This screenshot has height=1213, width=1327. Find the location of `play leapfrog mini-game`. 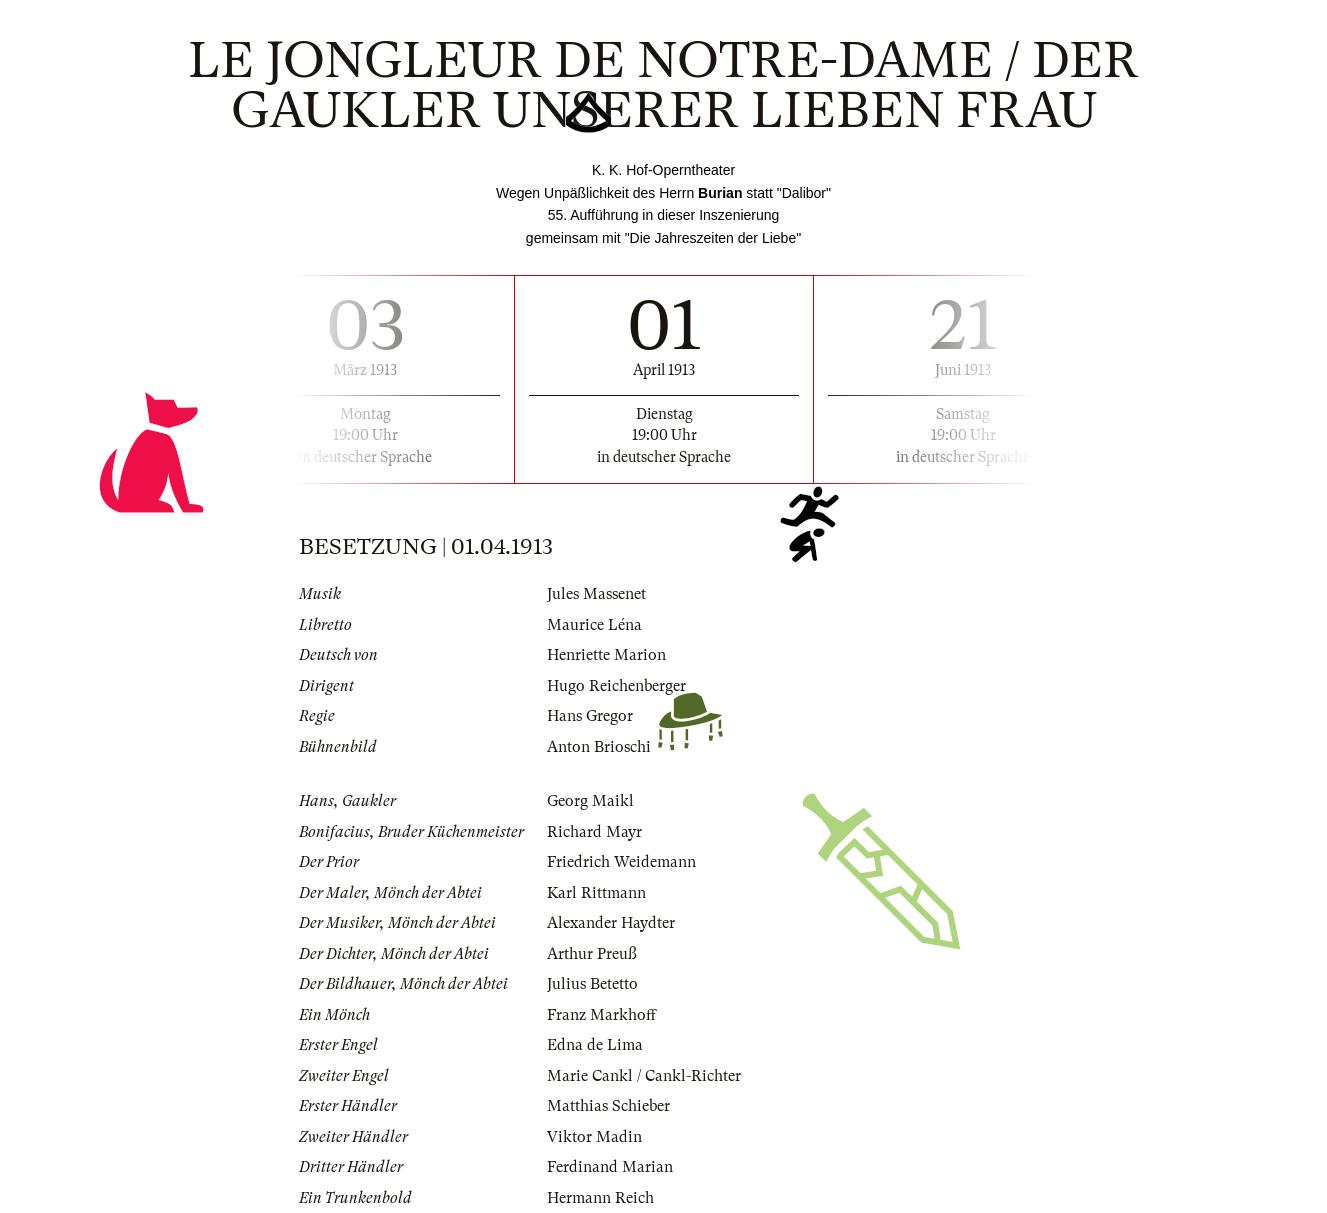

play leapfrog mini-game is located at coordinates (809, 524).